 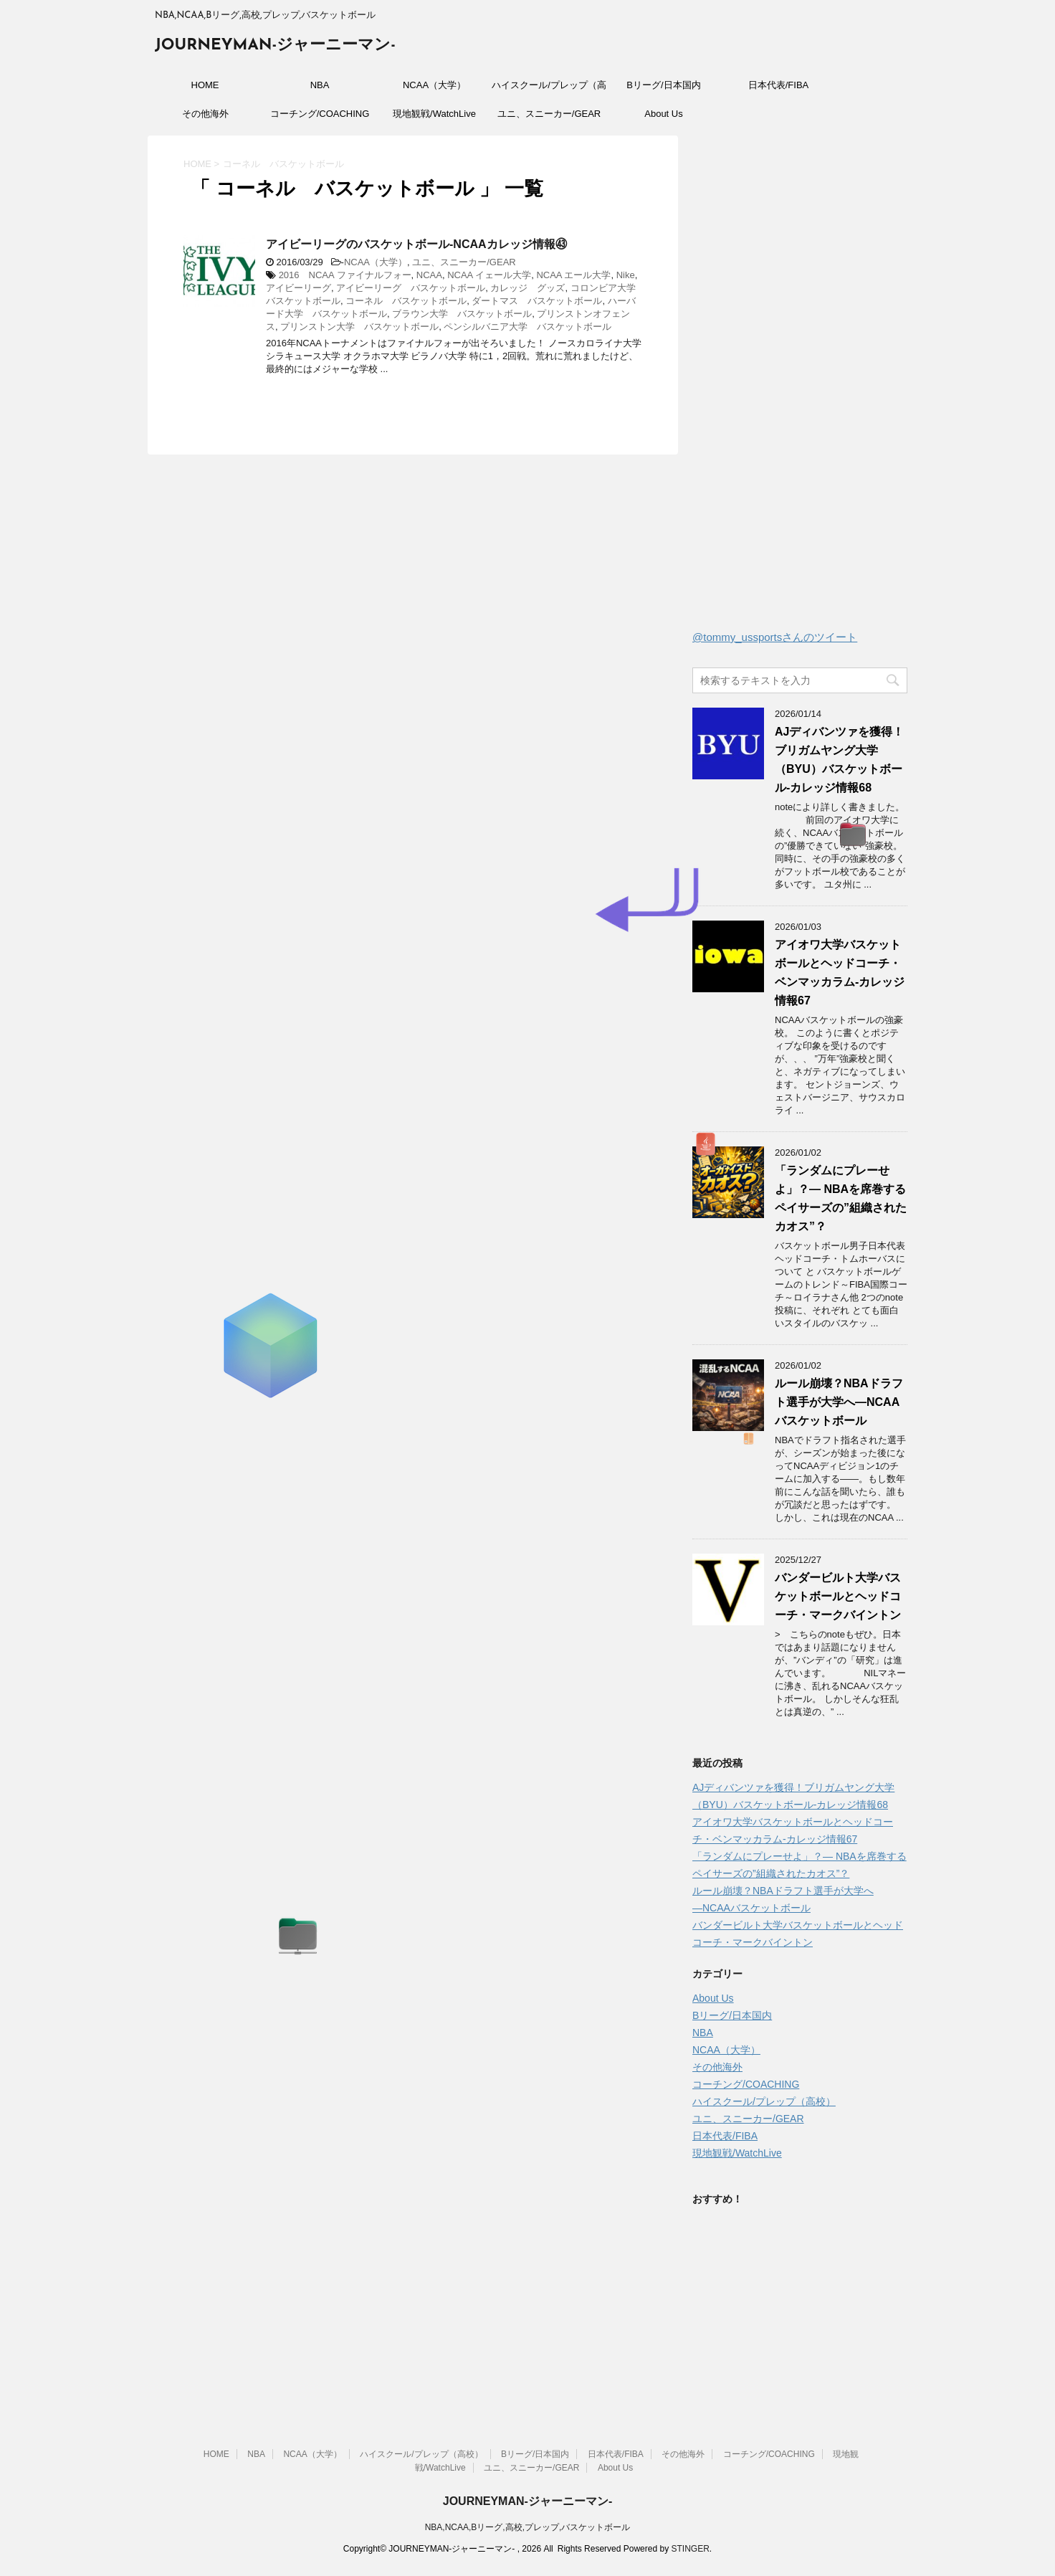 What do you see at coordinates (297, 1935) in the screenshot?
I see `access a network or remote folder` at bounding box center [297, 1935].